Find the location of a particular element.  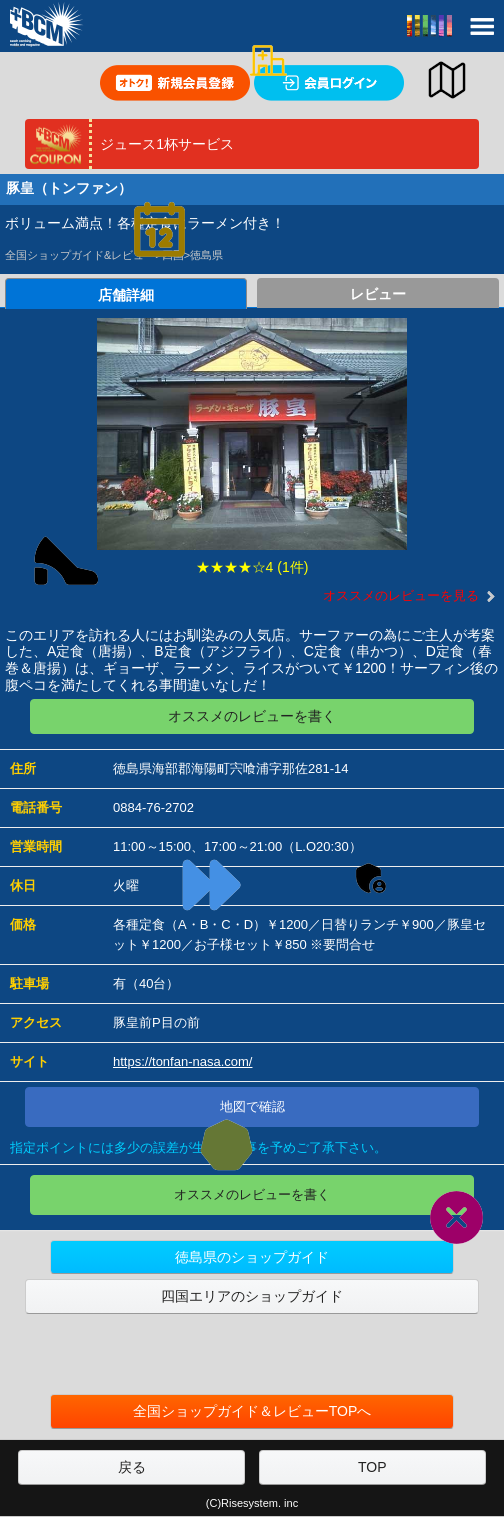

a seven-sided shape indicator or badge container is located at coordinates (226, 1146).